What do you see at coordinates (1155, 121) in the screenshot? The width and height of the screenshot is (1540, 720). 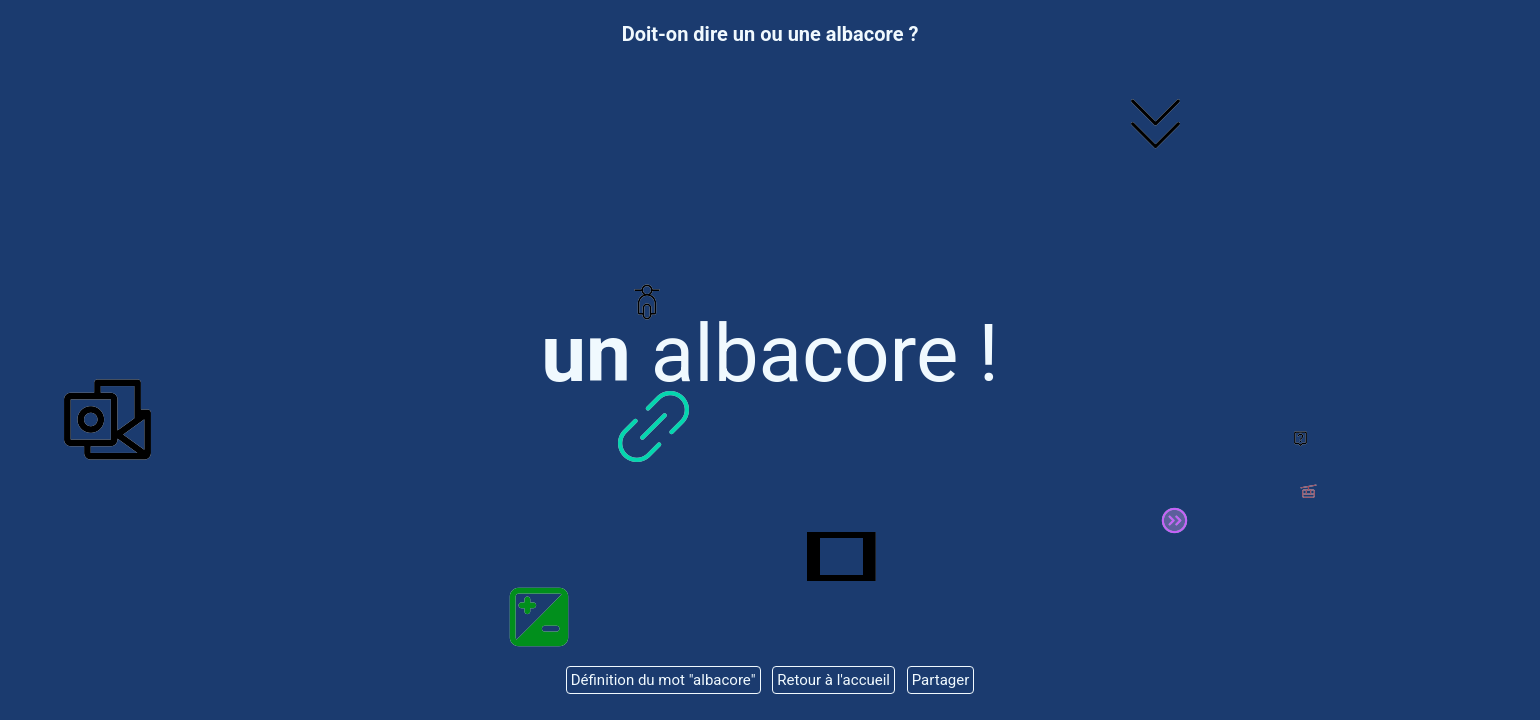 I see `expand to show more content below` at bounding box center [1155, 121].